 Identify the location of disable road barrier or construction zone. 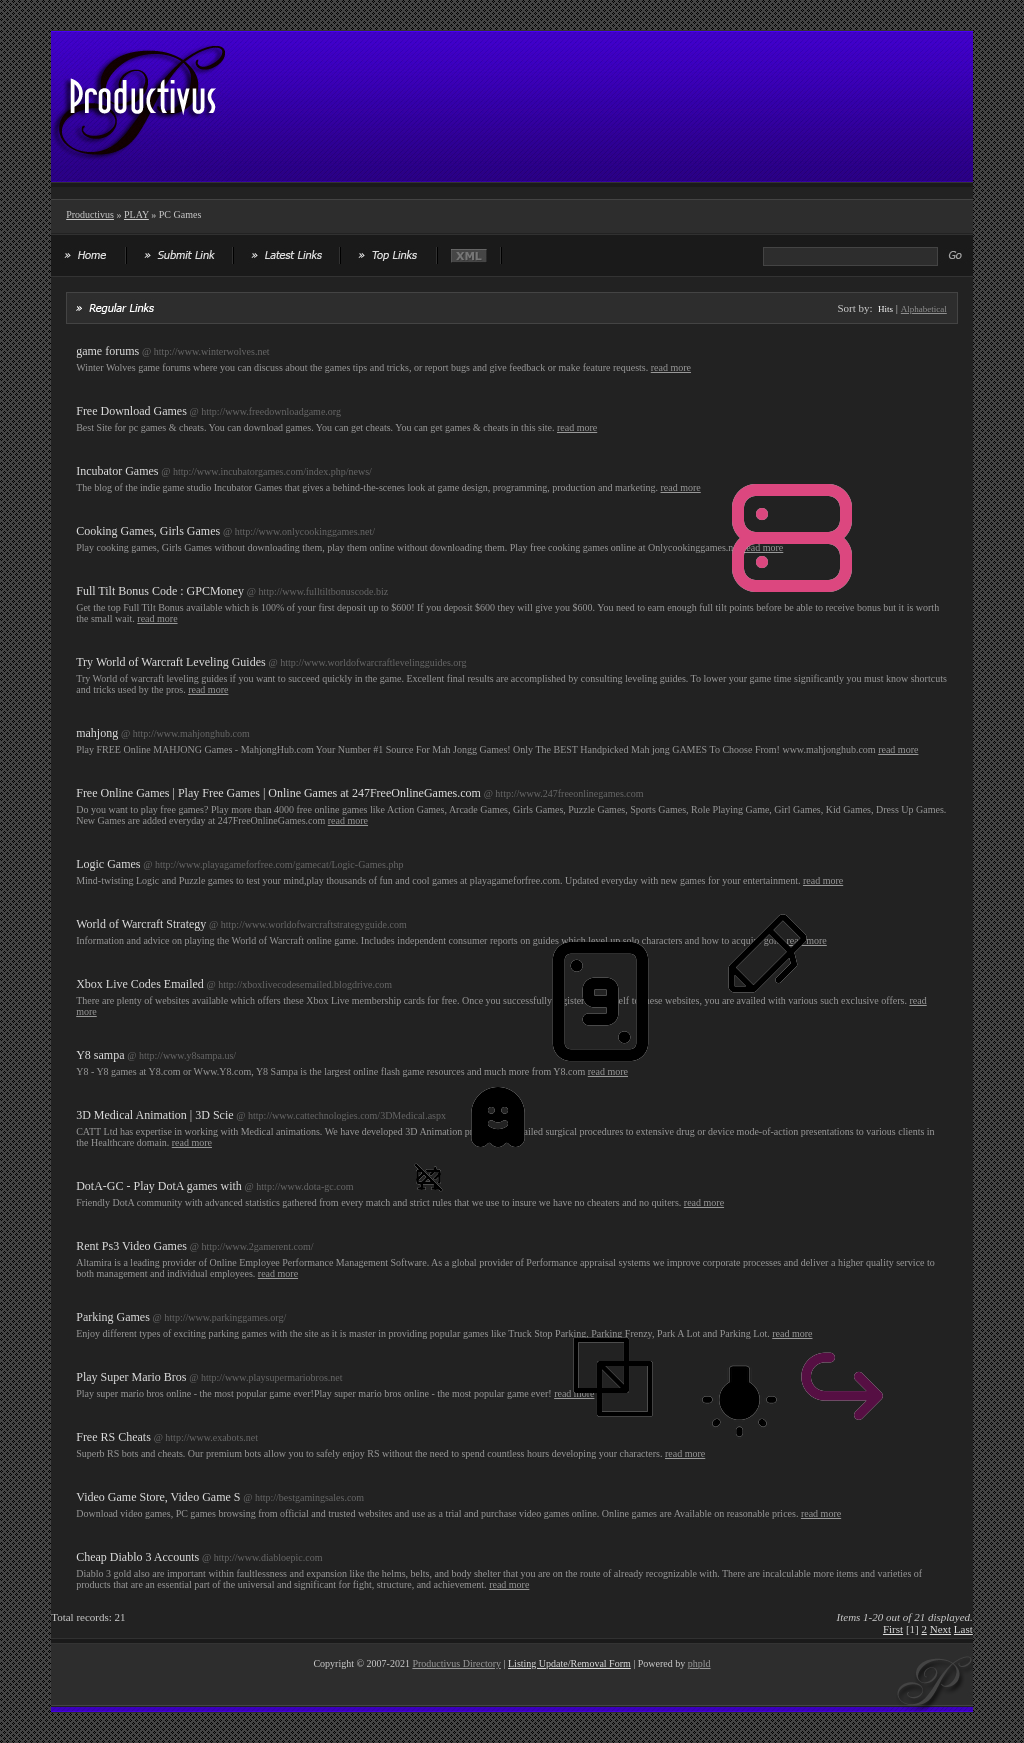
(428, 1177).